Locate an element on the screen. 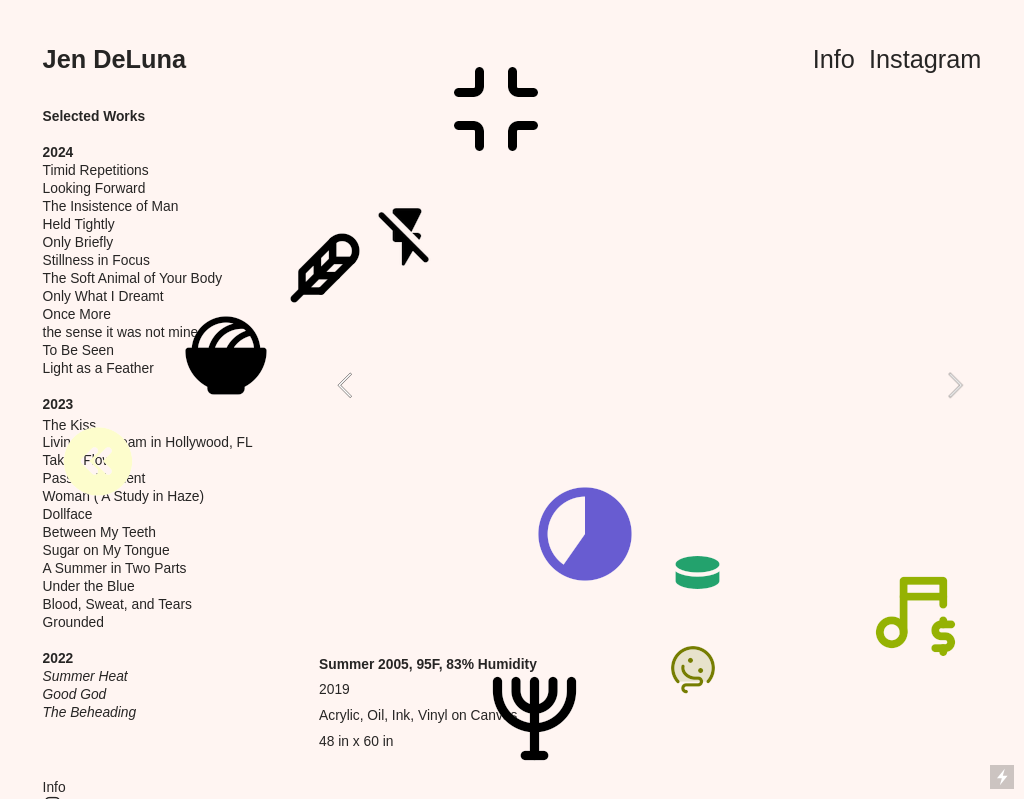  exit fullscreen mode is located at coordinates (496, 109).